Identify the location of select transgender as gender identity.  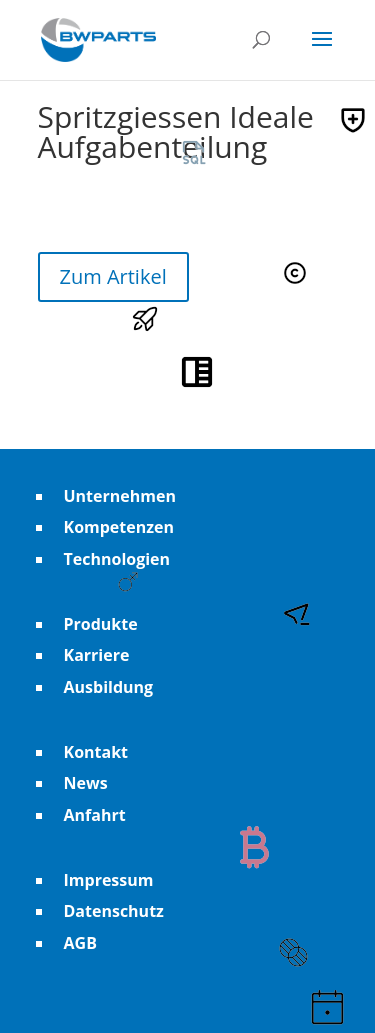
(128, 581).